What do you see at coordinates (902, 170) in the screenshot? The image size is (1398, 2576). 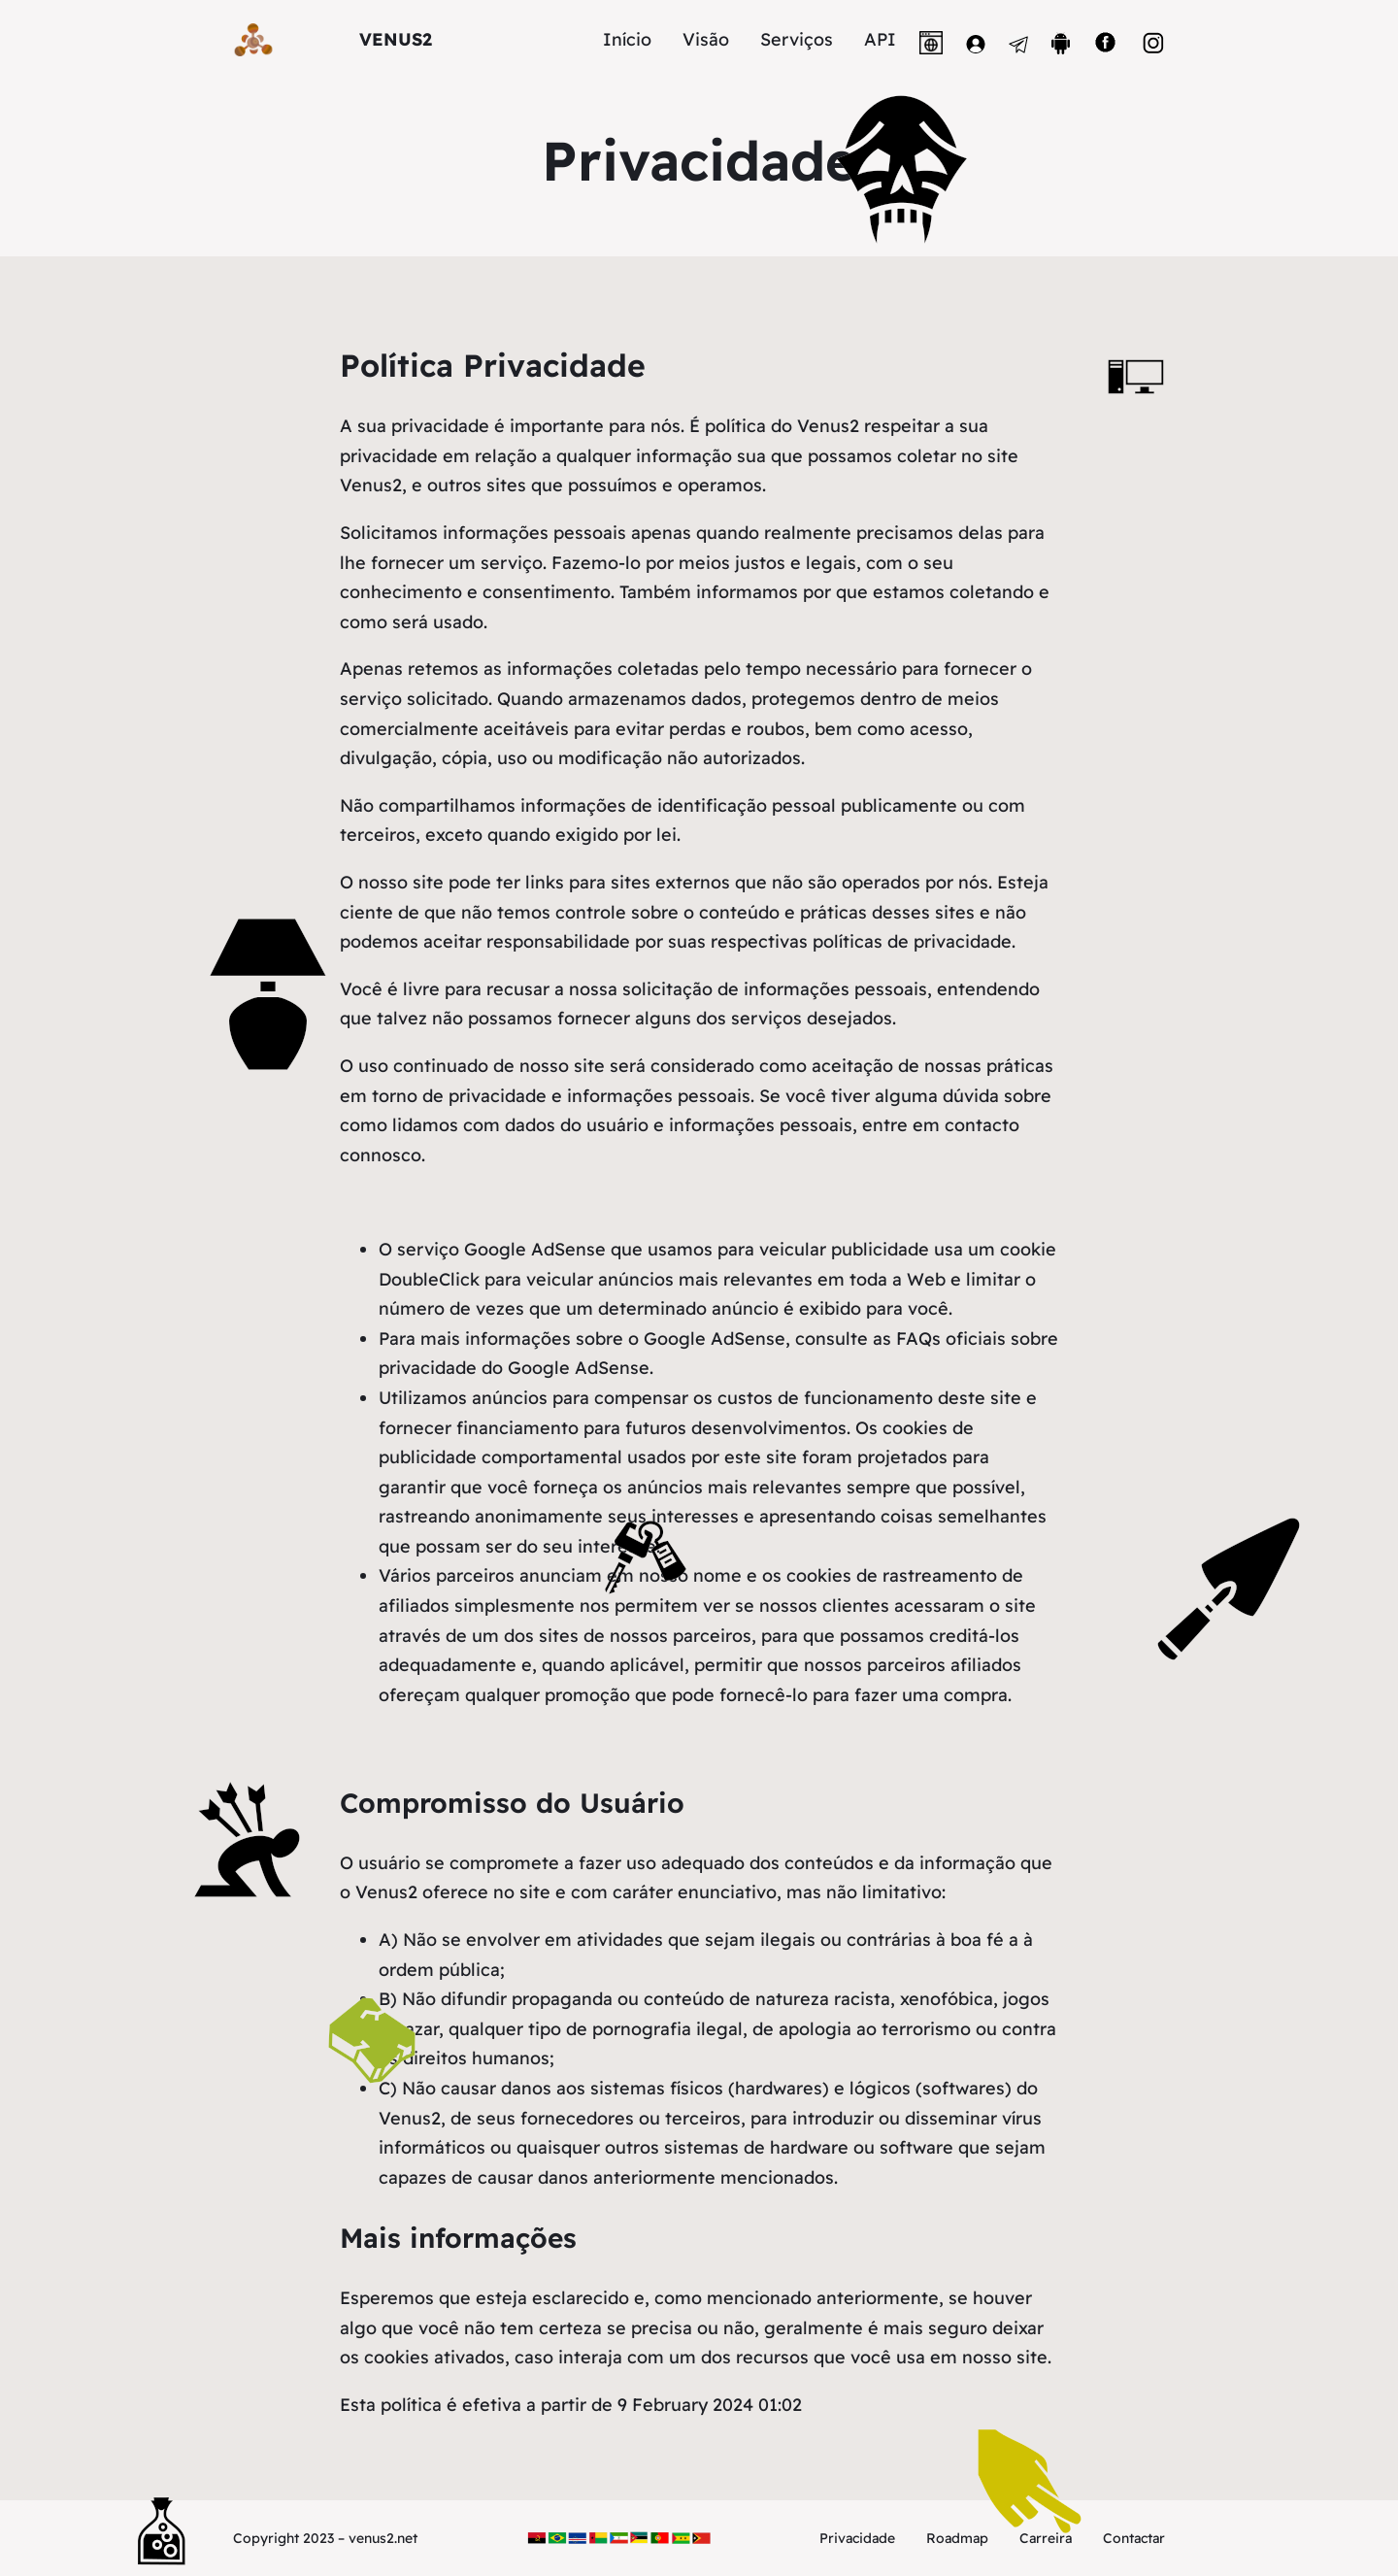 I see `indicates danger or deadly hazard in game` at bounding box center [902, 170].